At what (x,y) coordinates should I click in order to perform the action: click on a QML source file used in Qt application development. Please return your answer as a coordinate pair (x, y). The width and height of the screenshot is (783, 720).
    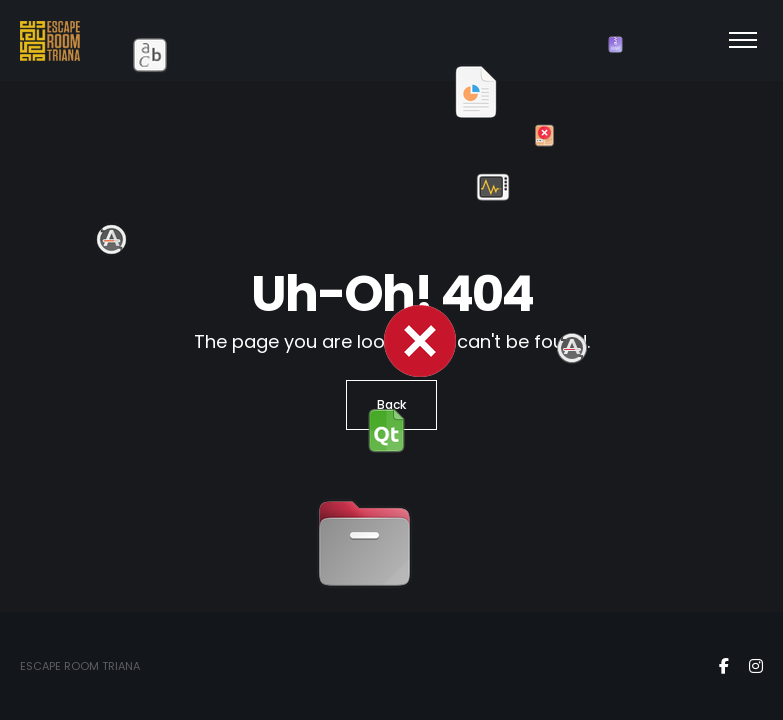
    Looking at the image, I should click on (386, 430).